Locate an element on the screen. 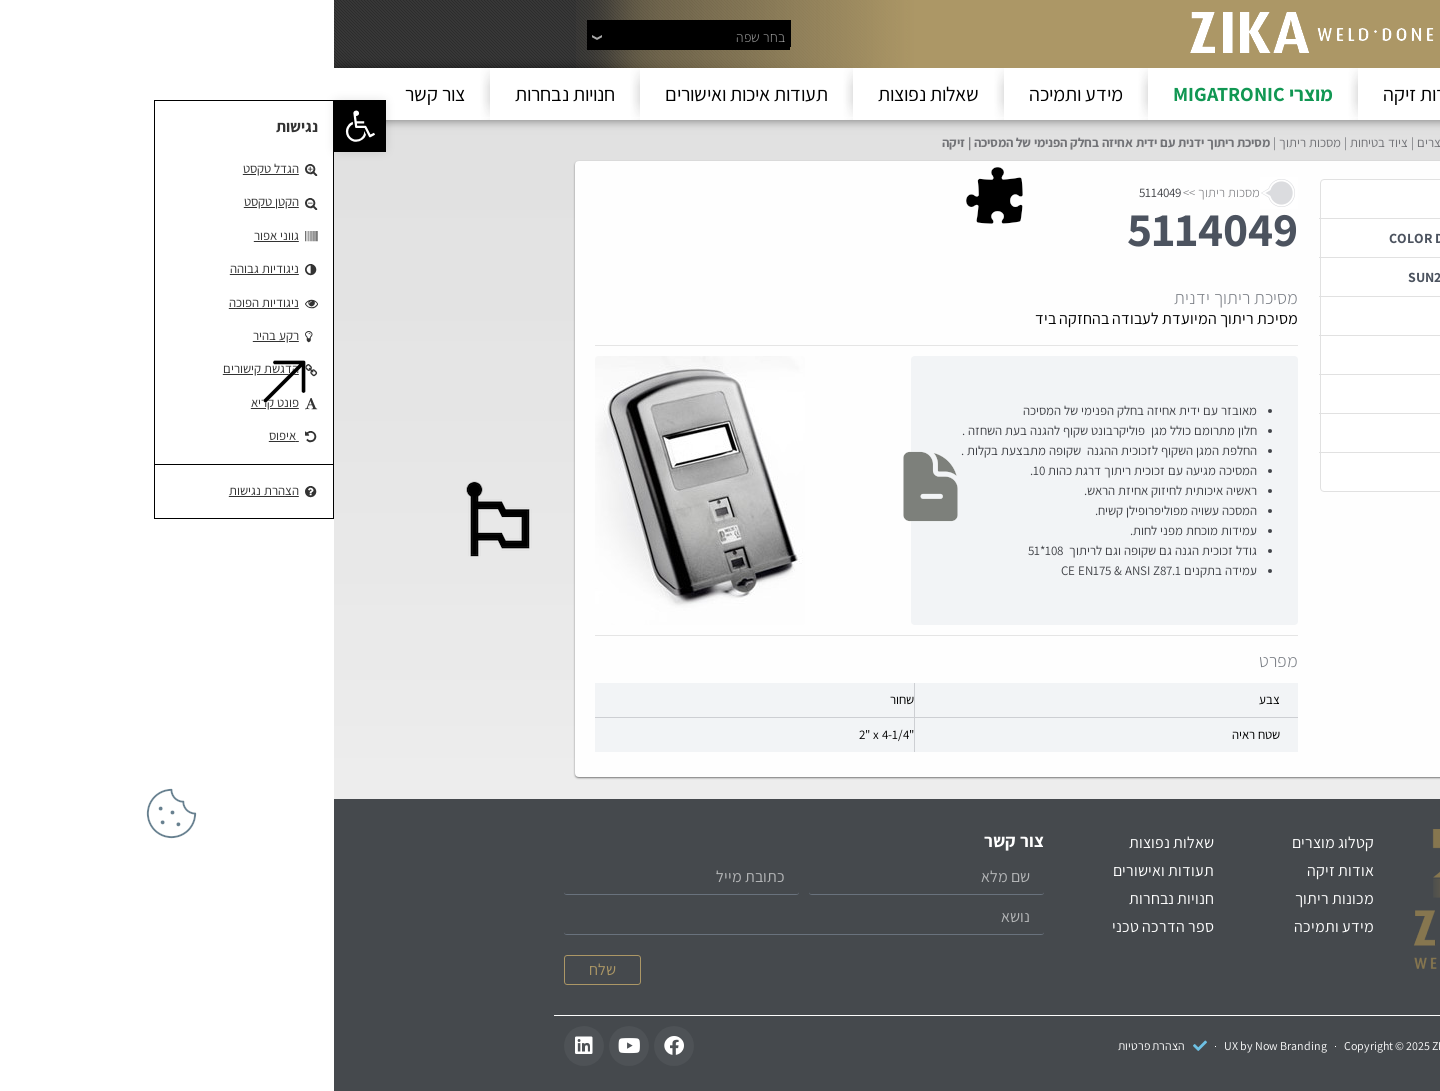  manage cookie preferences and privacy settings is located at coordinates (171, 813).